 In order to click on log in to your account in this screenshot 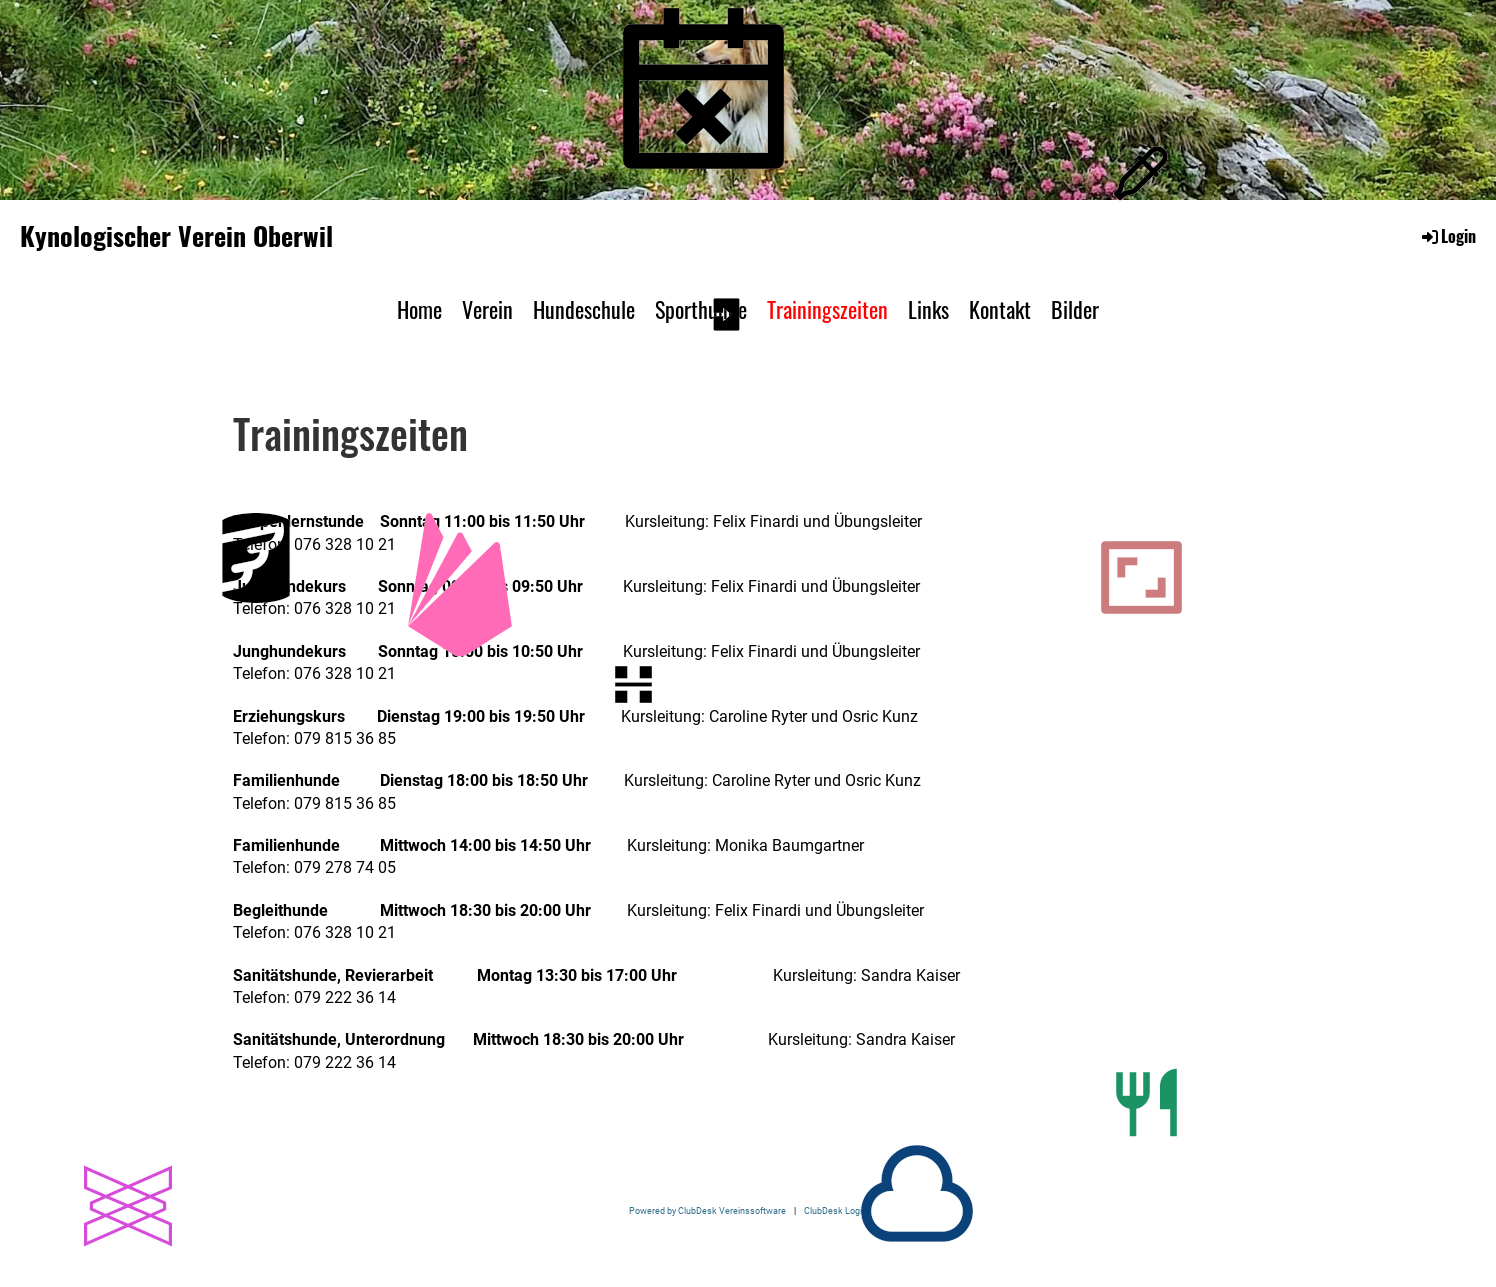, I will do `click(726, 314)`.